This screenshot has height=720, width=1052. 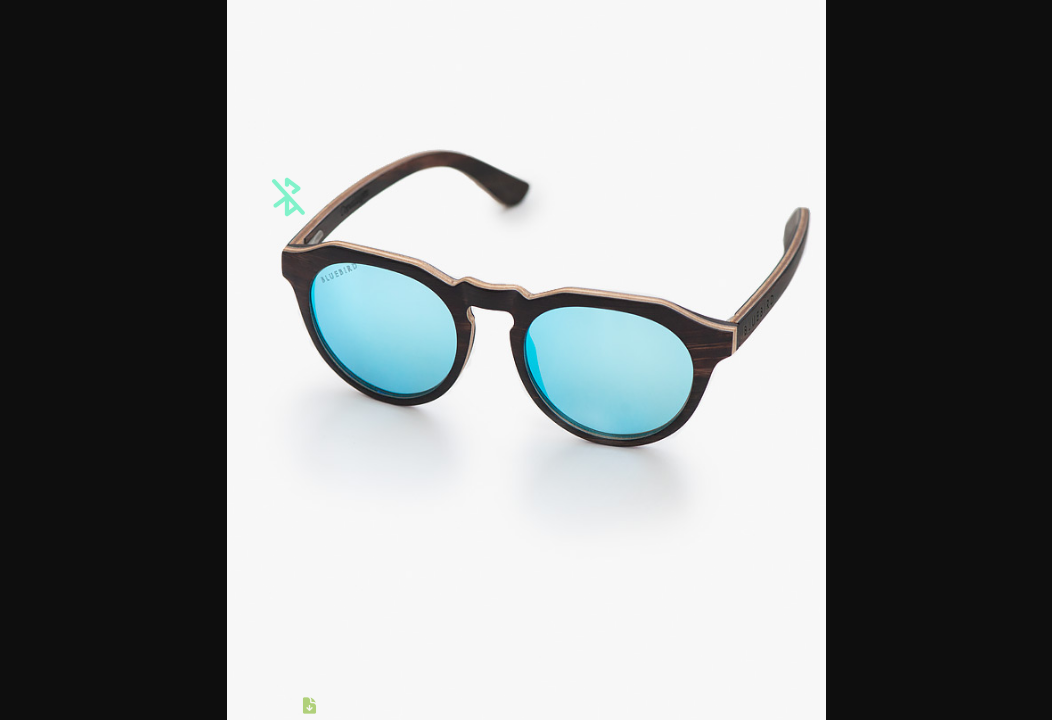 I want to click on bluetooth is disabled or turned off, so click(x=287, y=197).